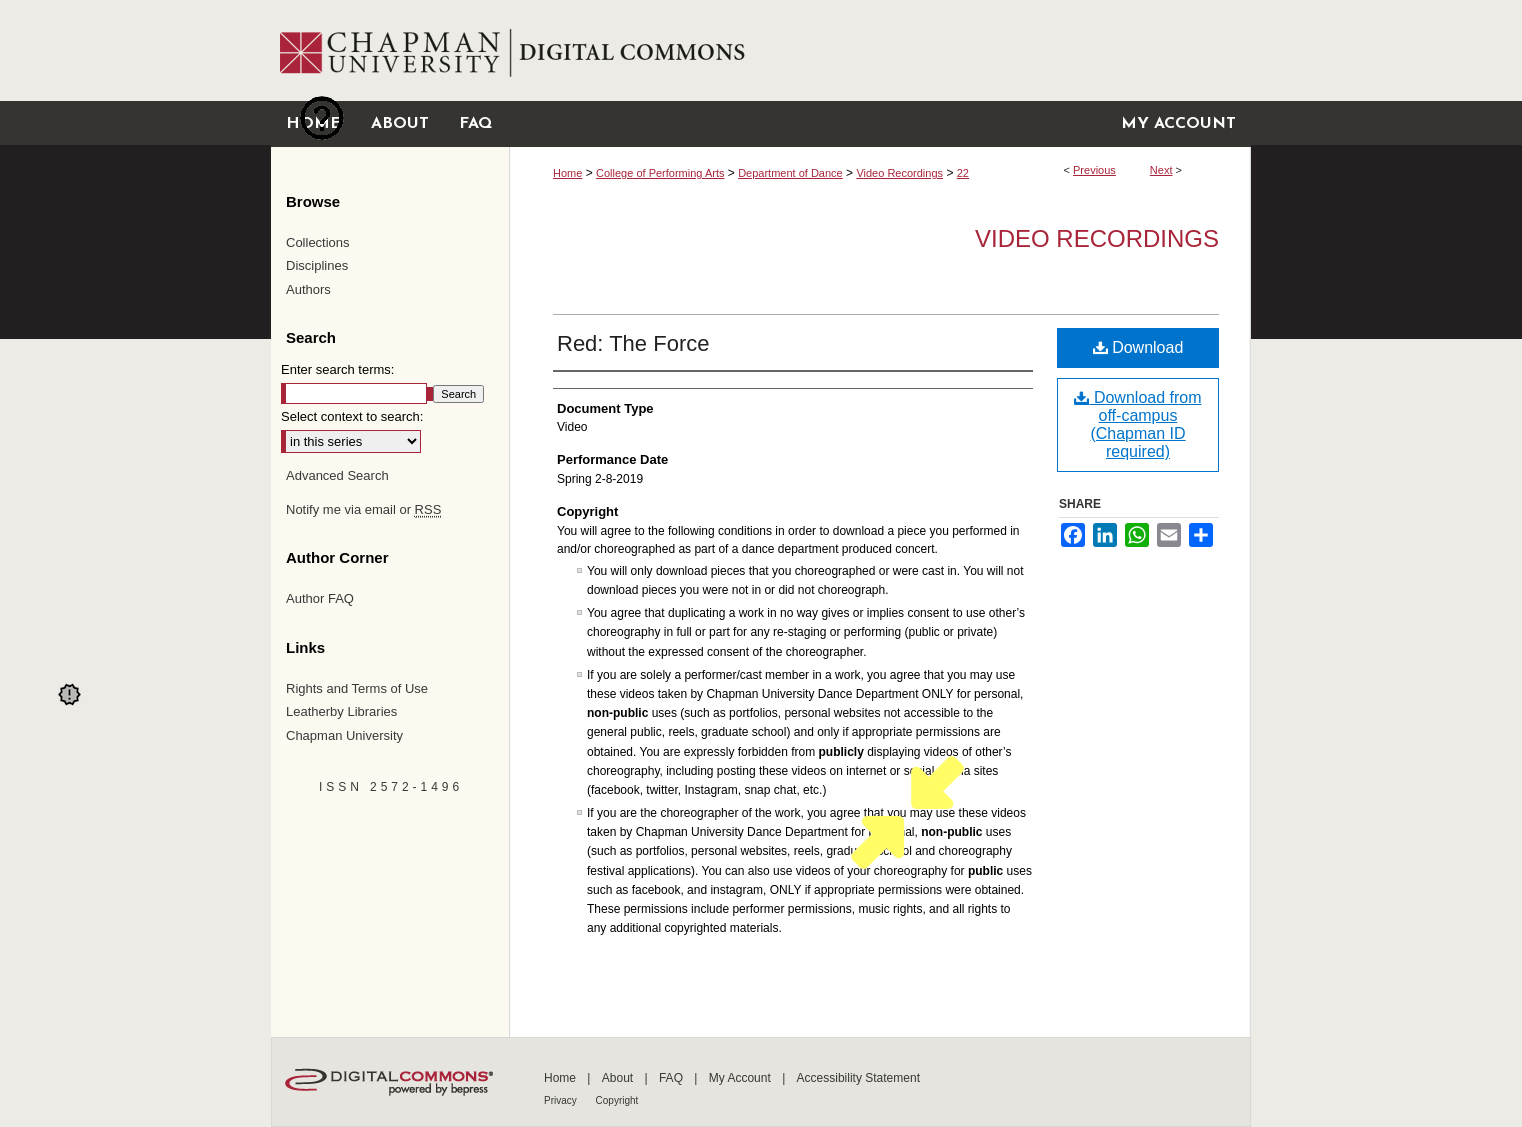 This screenshot has height=1127, width=1522. What do you see at coordinates (907, 812) in the screenshot?
I see `exit fullscreen mode` at bounding box center [907, 812].